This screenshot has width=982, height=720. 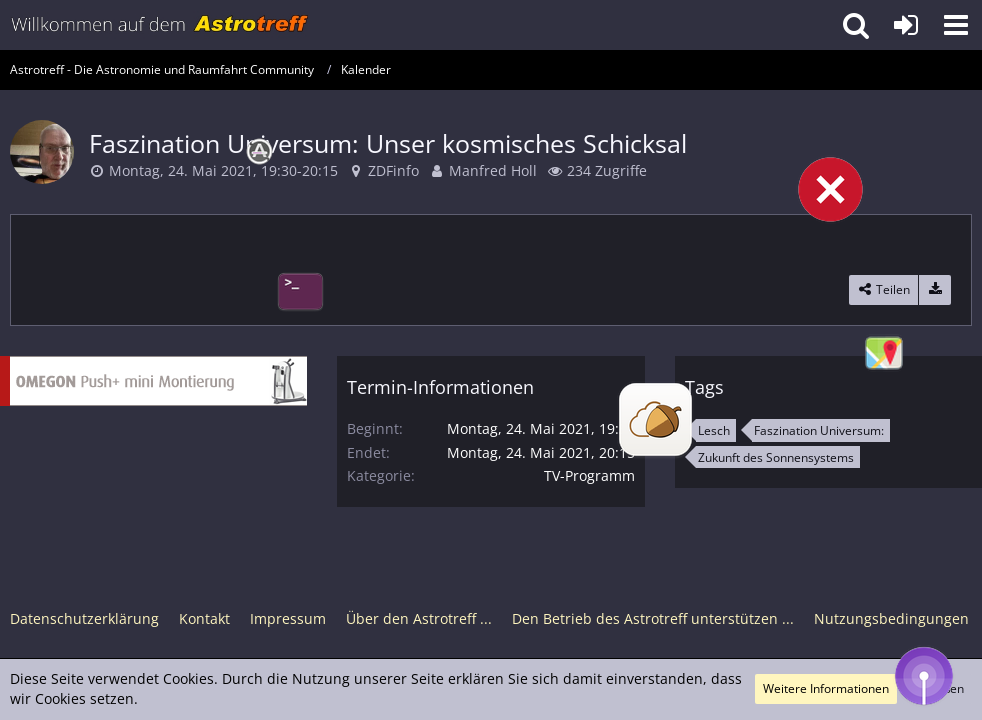 What do you see at coordinates (300, 291) in the screenshot?
I see `open terminal application` at bounding box center [300, 291].